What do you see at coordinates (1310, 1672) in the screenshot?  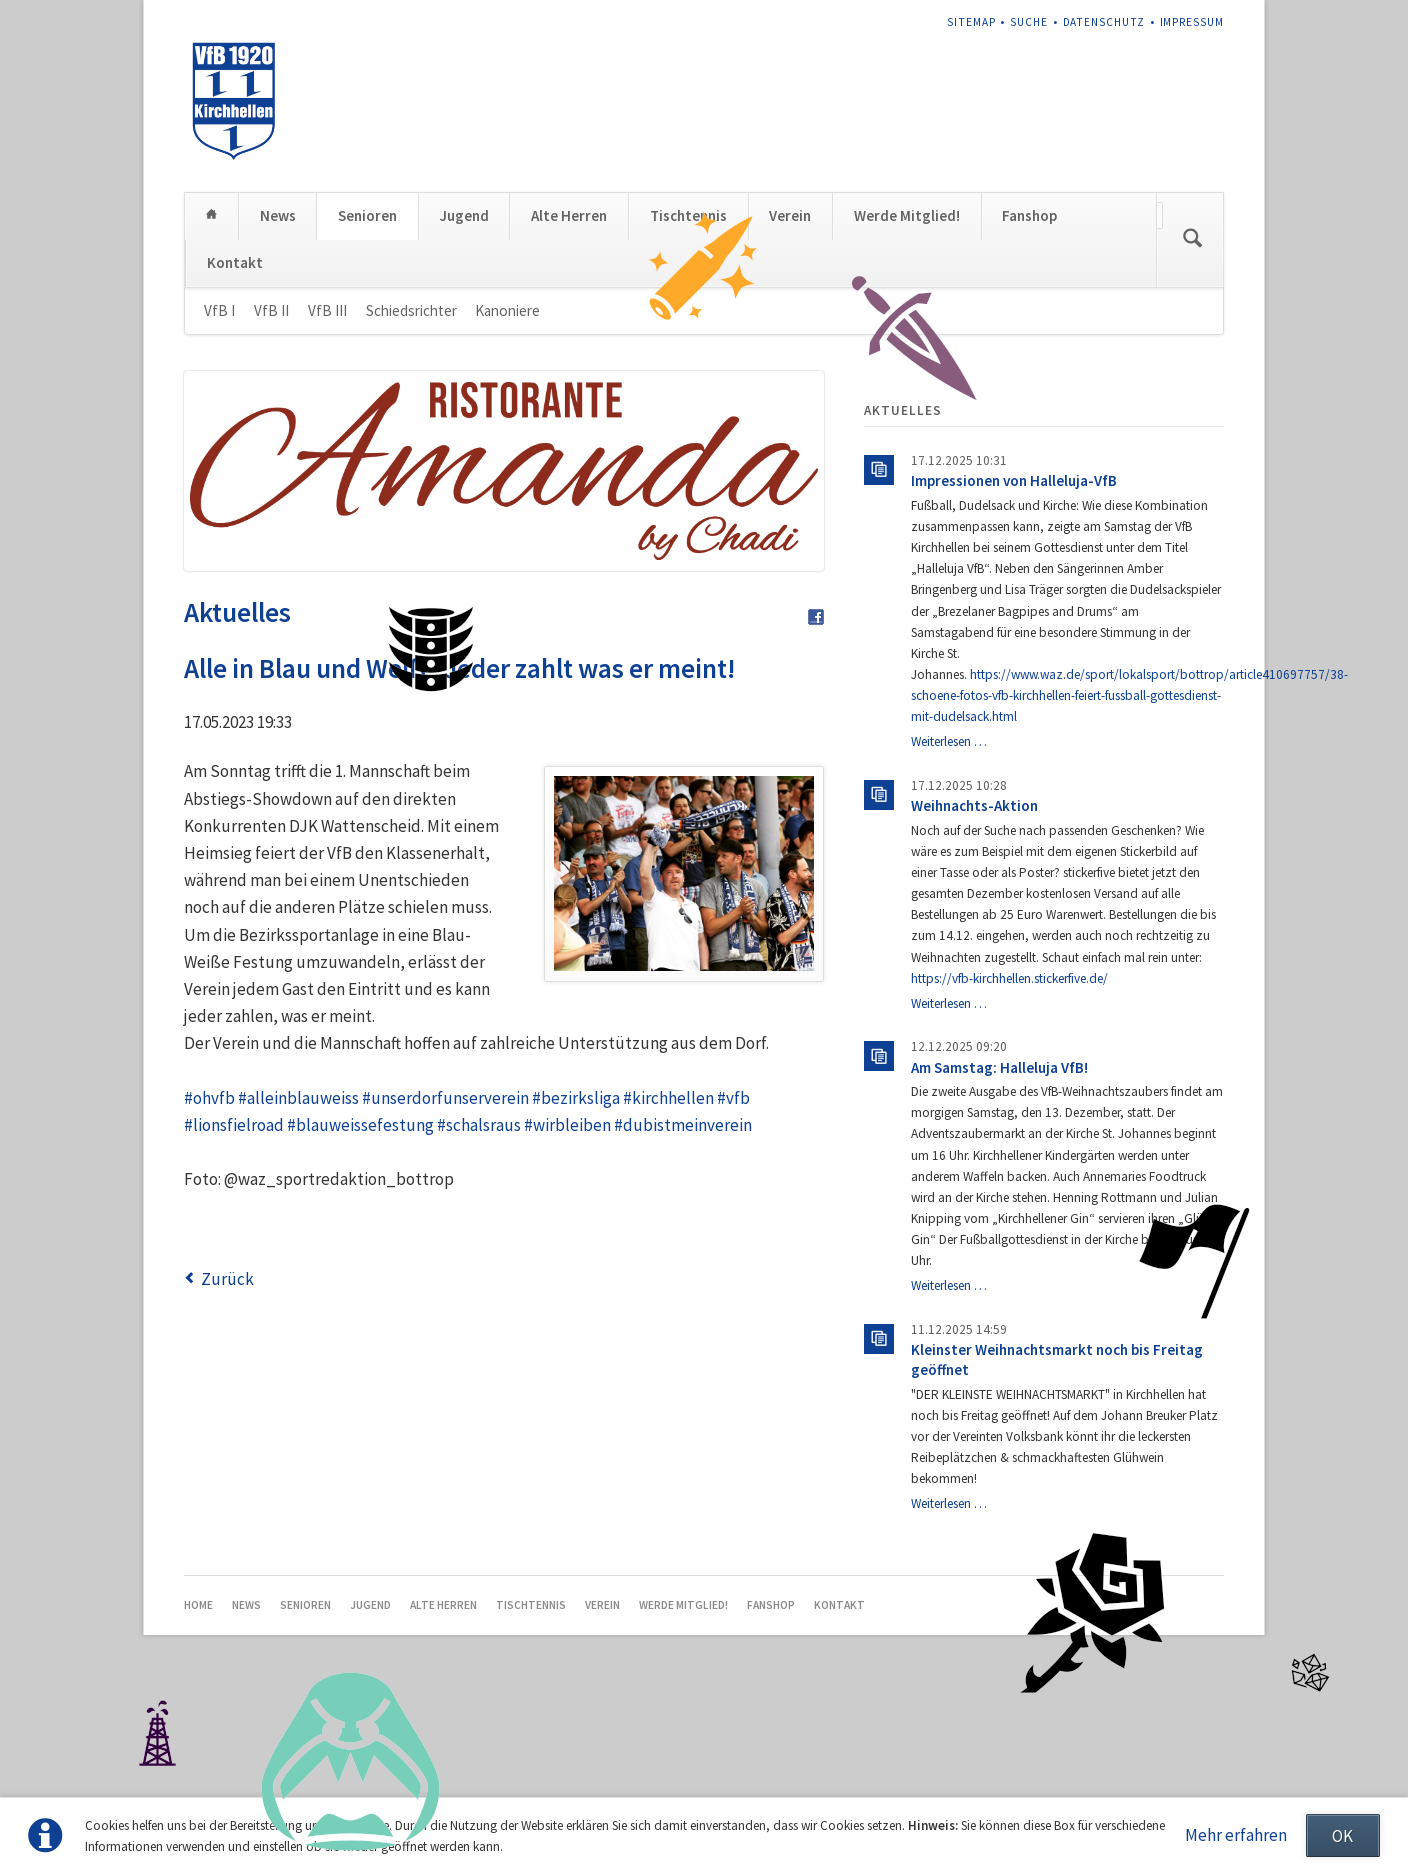 I see `view your gem balance or currency` at bounding box center [1310, 1672].